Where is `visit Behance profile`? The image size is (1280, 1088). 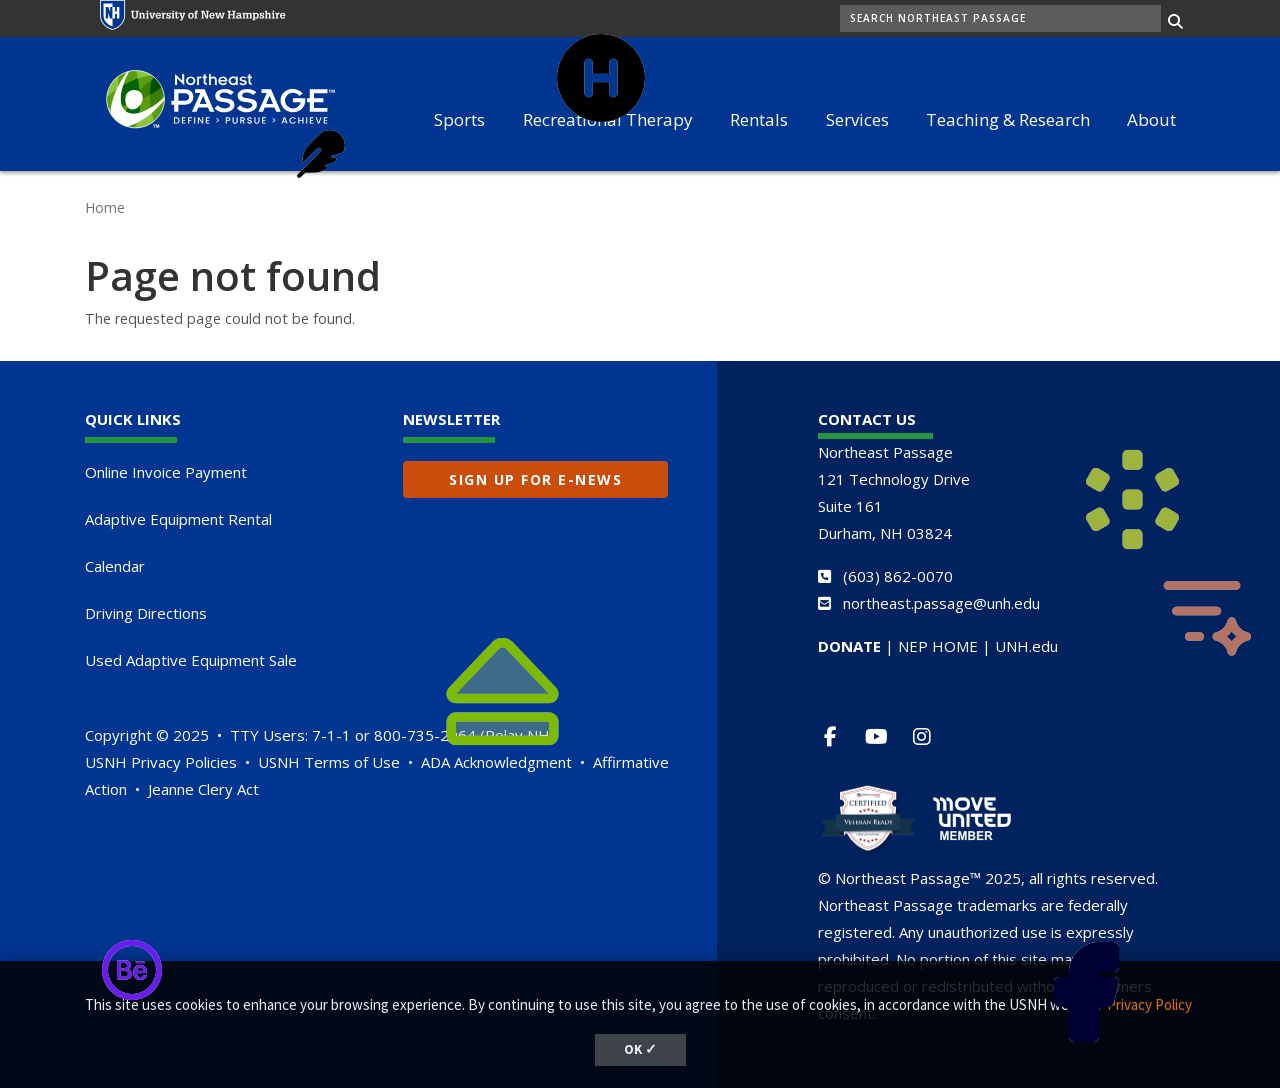
visit Behance profile is located at coordinates (132, 970).